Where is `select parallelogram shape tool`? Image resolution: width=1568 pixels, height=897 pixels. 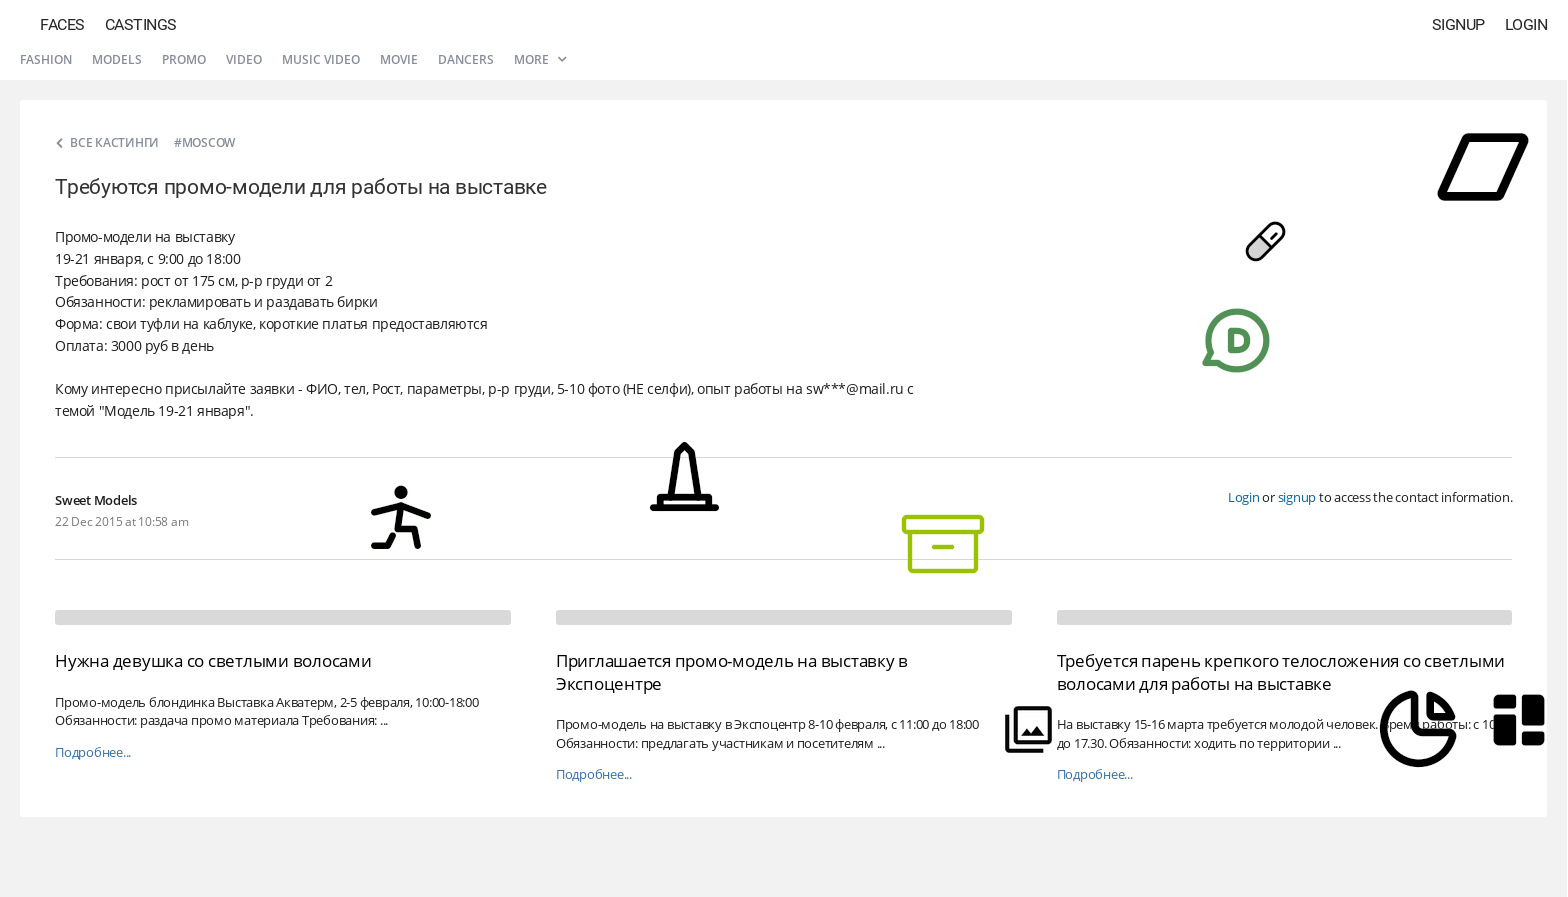
select parallelogram shape tool is located at coordinates (1483, 167).